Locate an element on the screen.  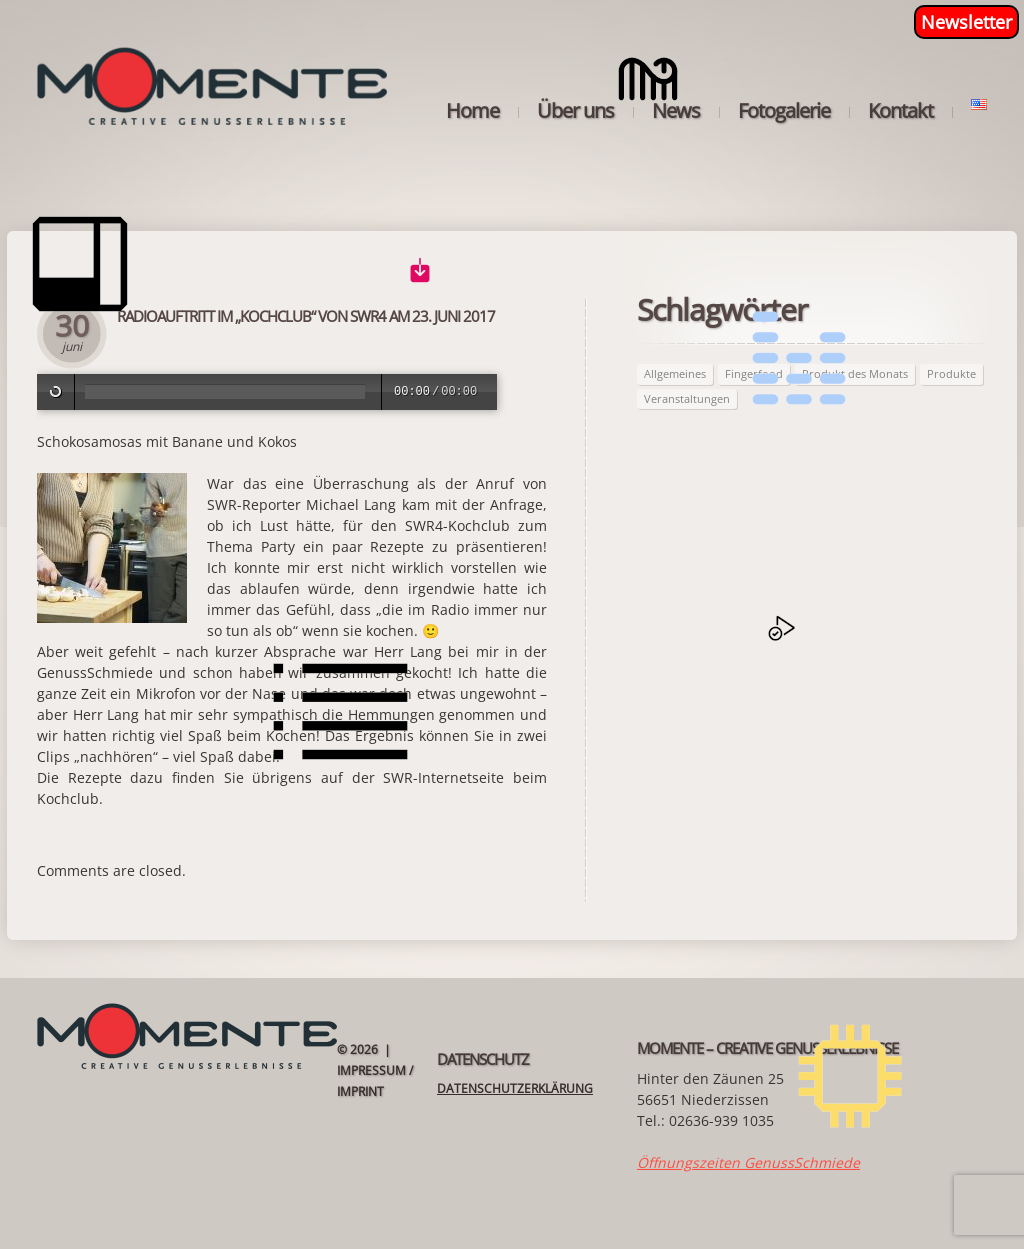
view column chart or bar graph data is located at coordinates (799, 358).